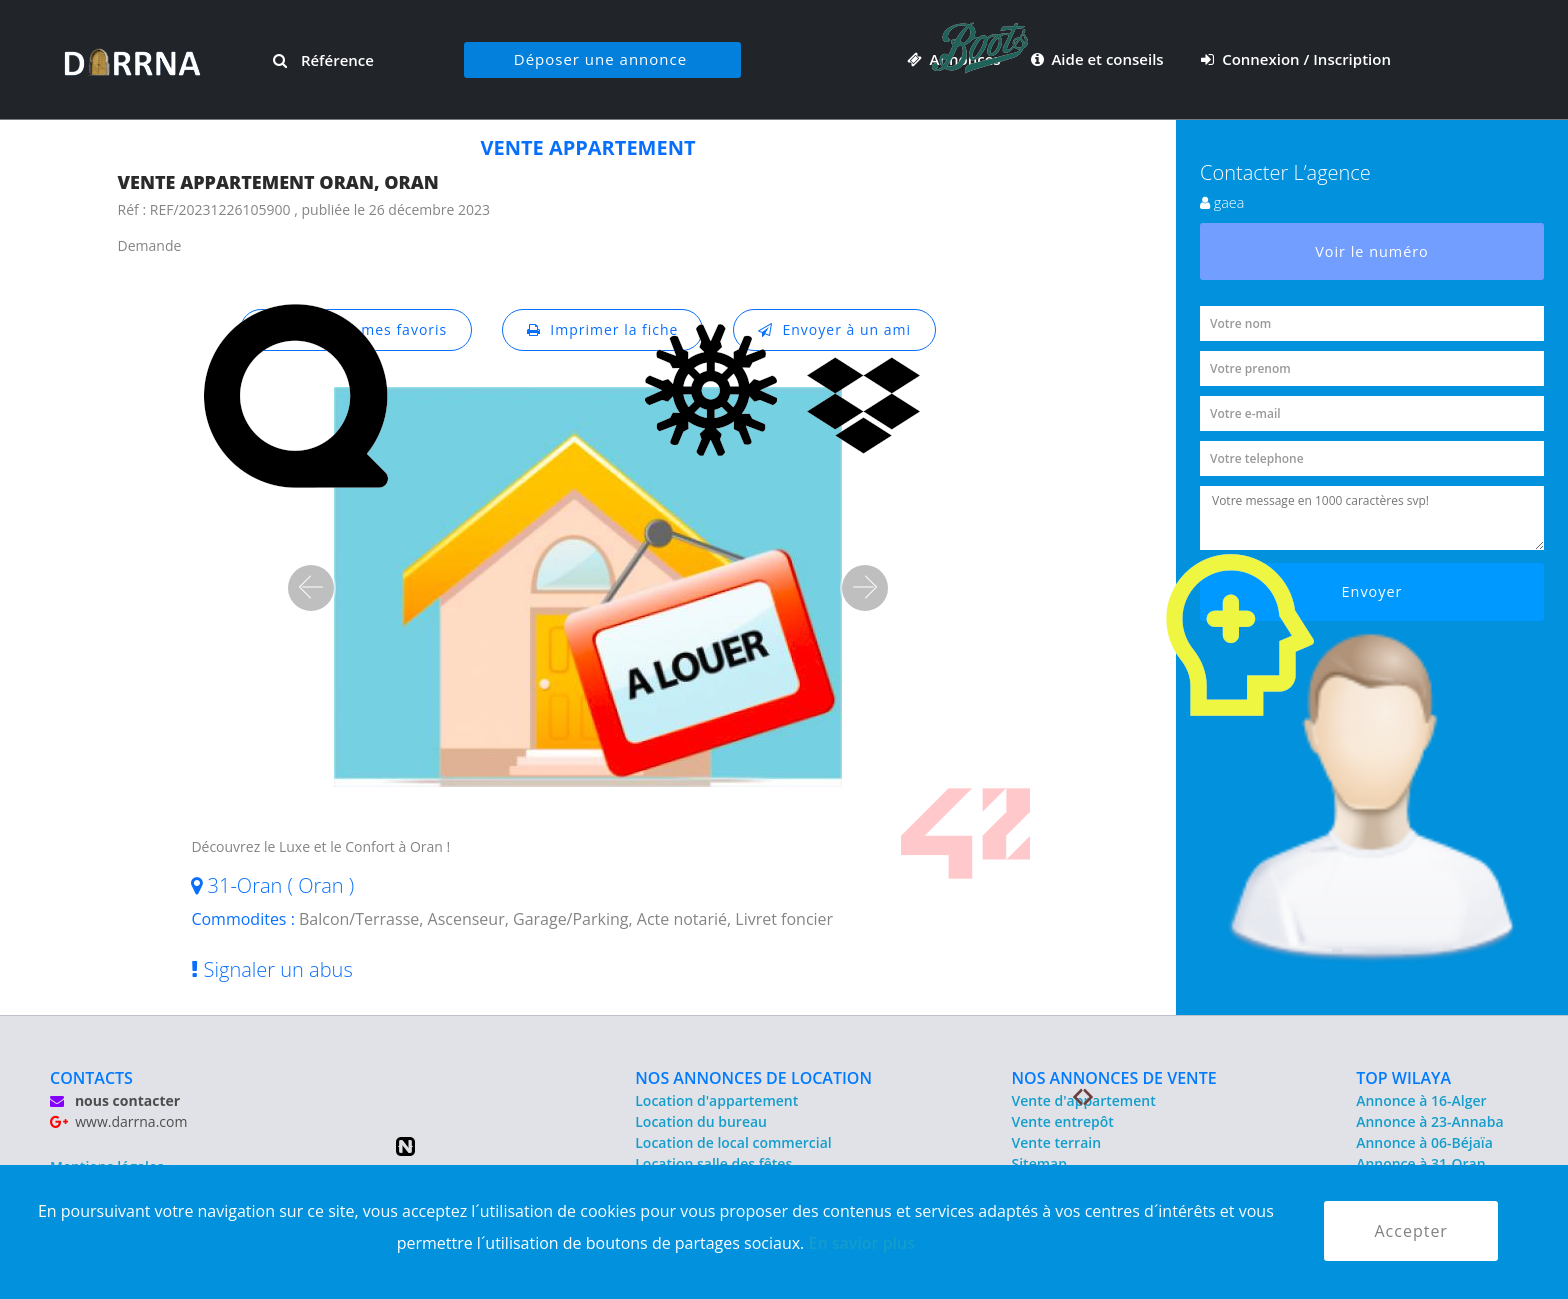 This screenshot has width=1568, height=1299. Describe the element at coordinates (863, 405) in the screenshot. I see `open Dropbox cloud storage` at that location.